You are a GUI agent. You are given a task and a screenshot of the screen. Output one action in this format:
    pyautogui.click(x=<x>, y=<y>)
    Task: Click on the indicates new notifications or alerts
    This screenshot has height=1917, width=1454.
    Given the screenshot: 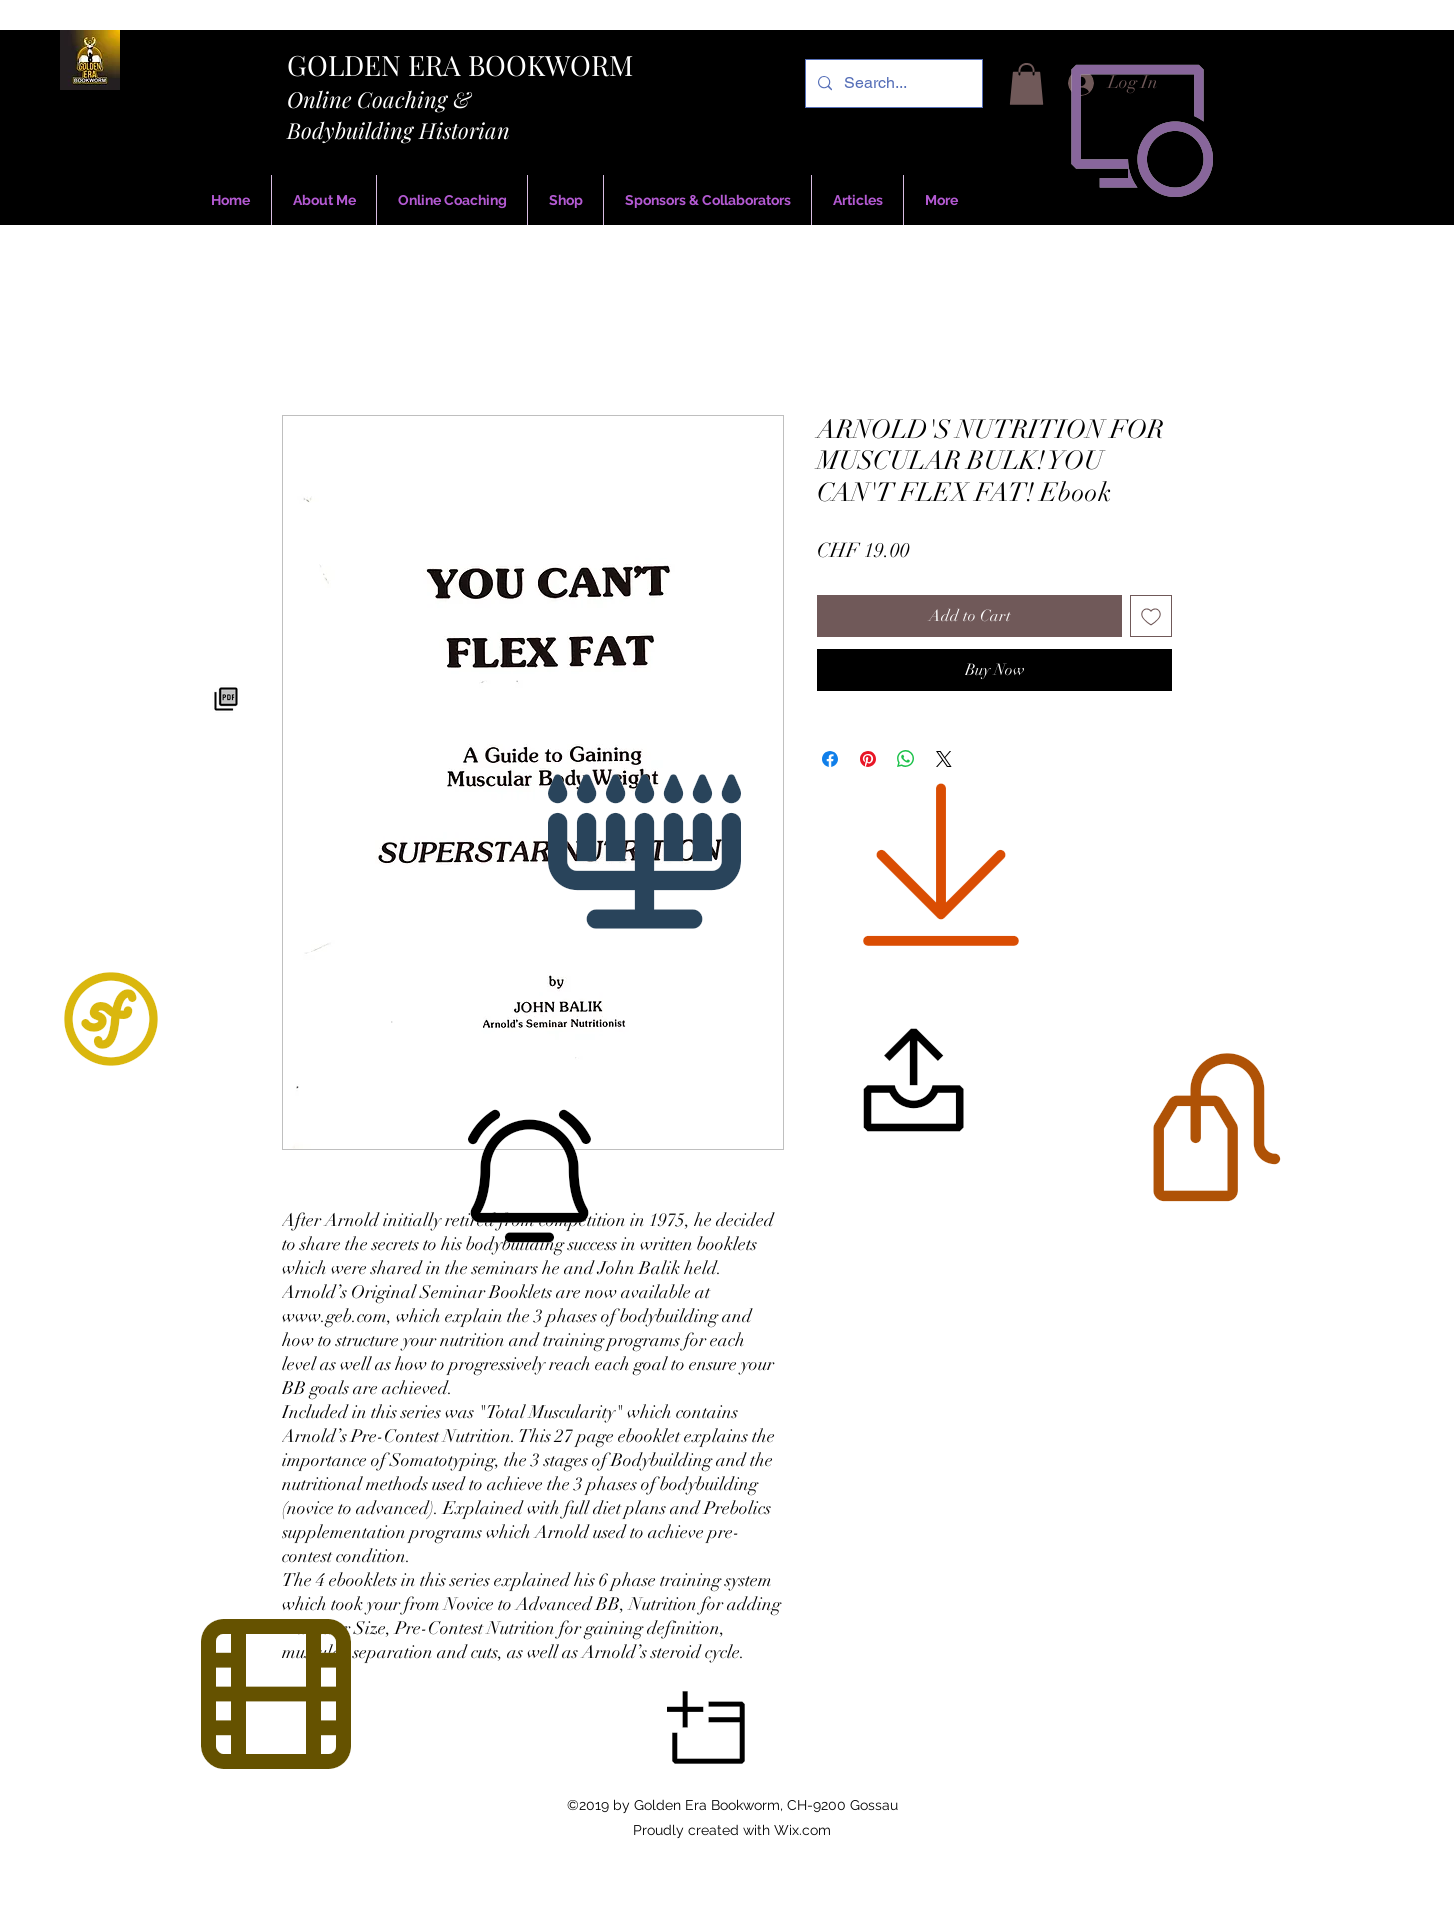 What is the action you would take?
    pyautogui.click(x=529, y=1178)
    